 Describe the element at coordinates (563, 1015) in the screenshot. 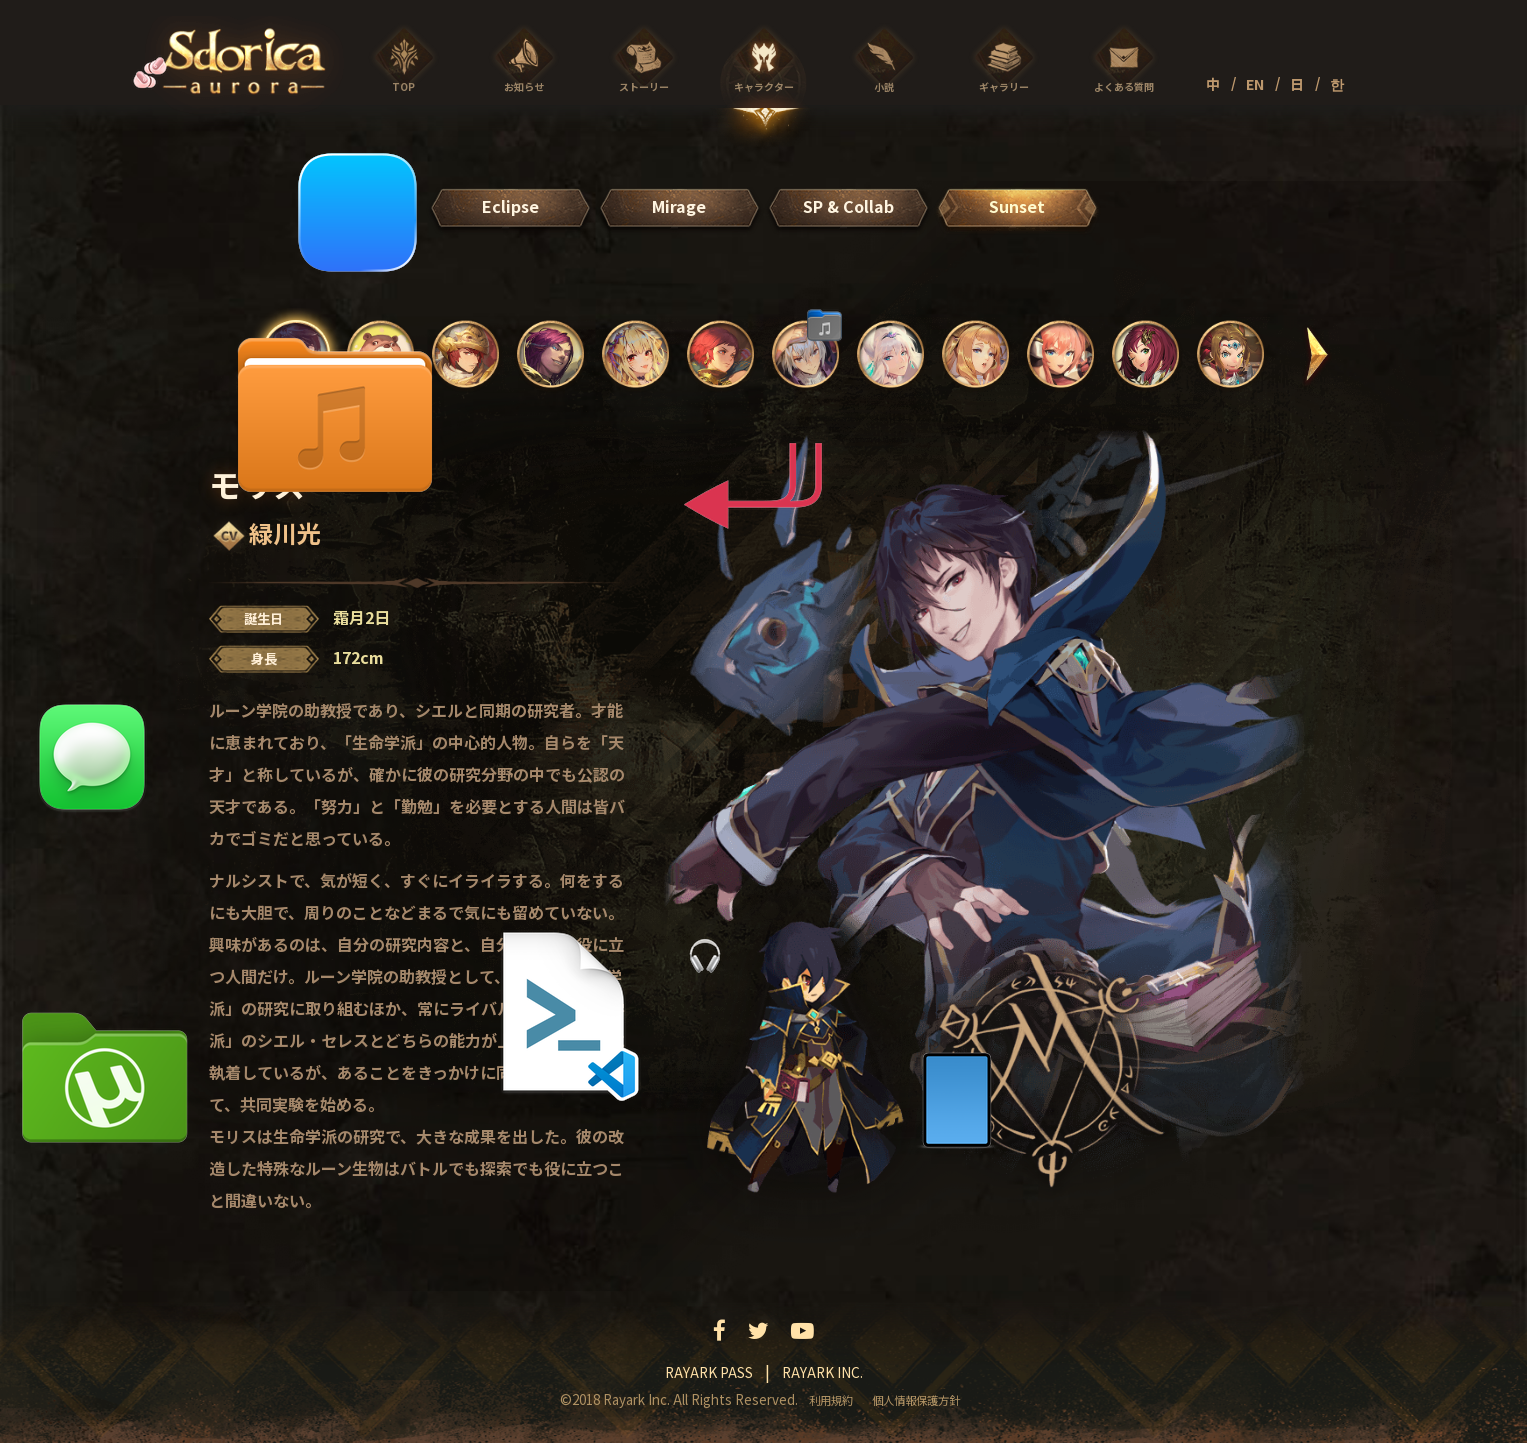

I see `open a PowerShell script file in Visual Studio Code` at that location.